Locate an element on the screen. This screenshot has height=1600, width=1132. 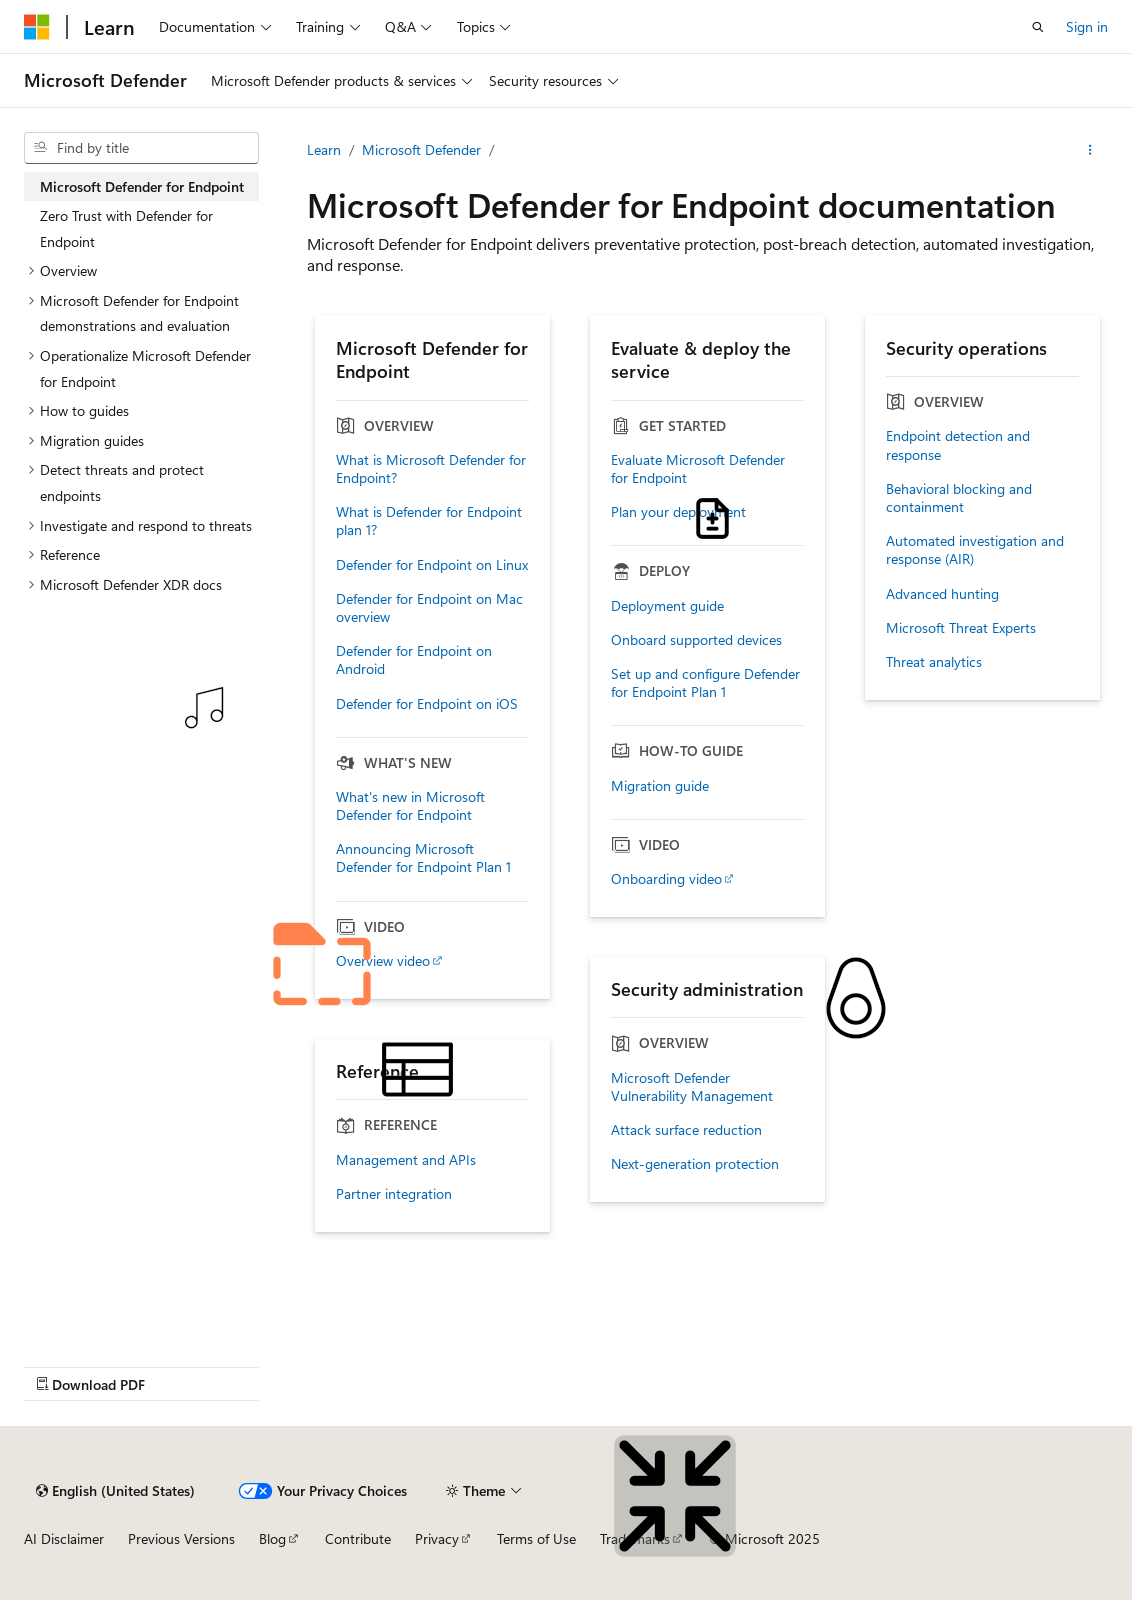
view data in table format is located at coordinates (417, 1069).